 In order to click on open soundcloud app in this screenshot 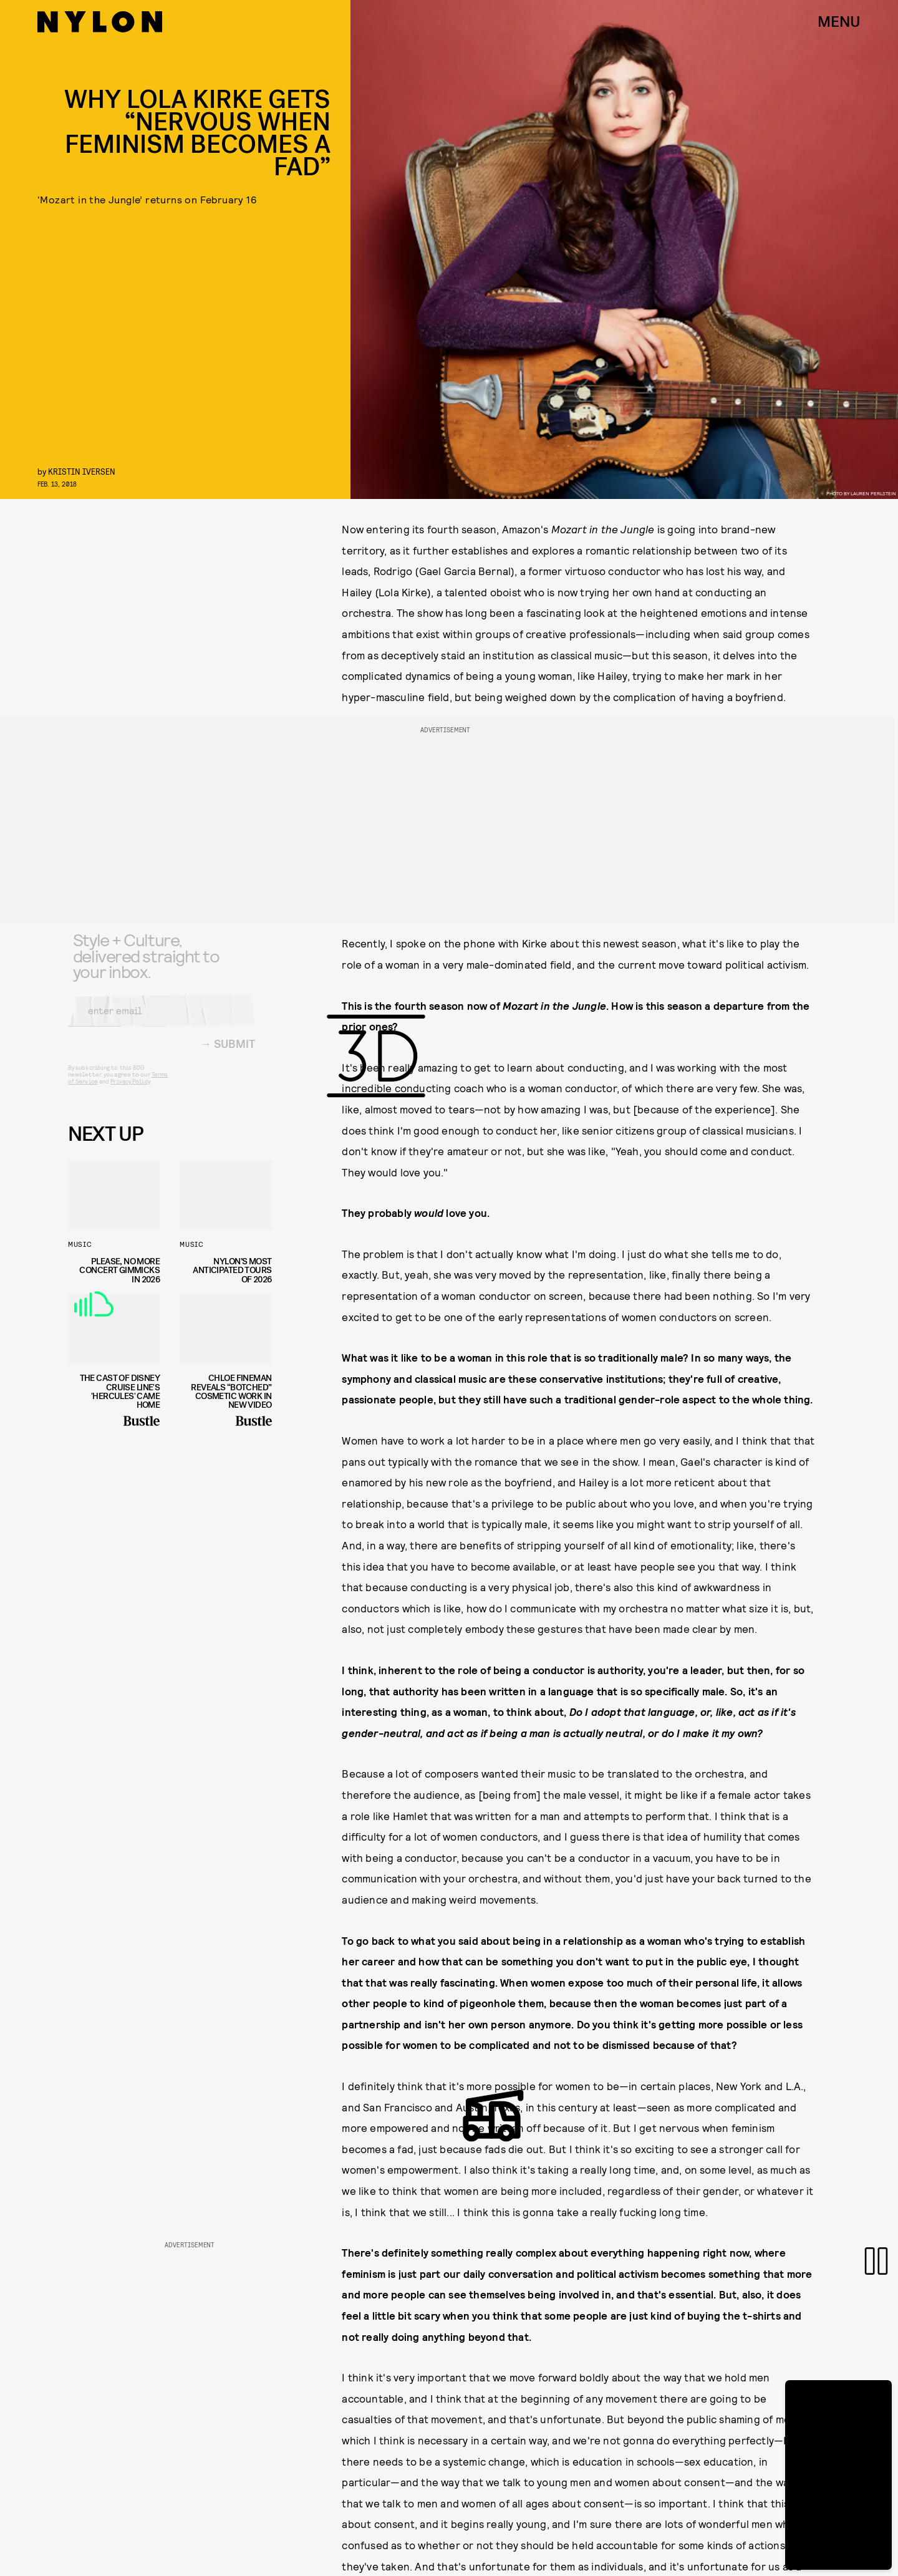, I will do `click(93, 1305)`.